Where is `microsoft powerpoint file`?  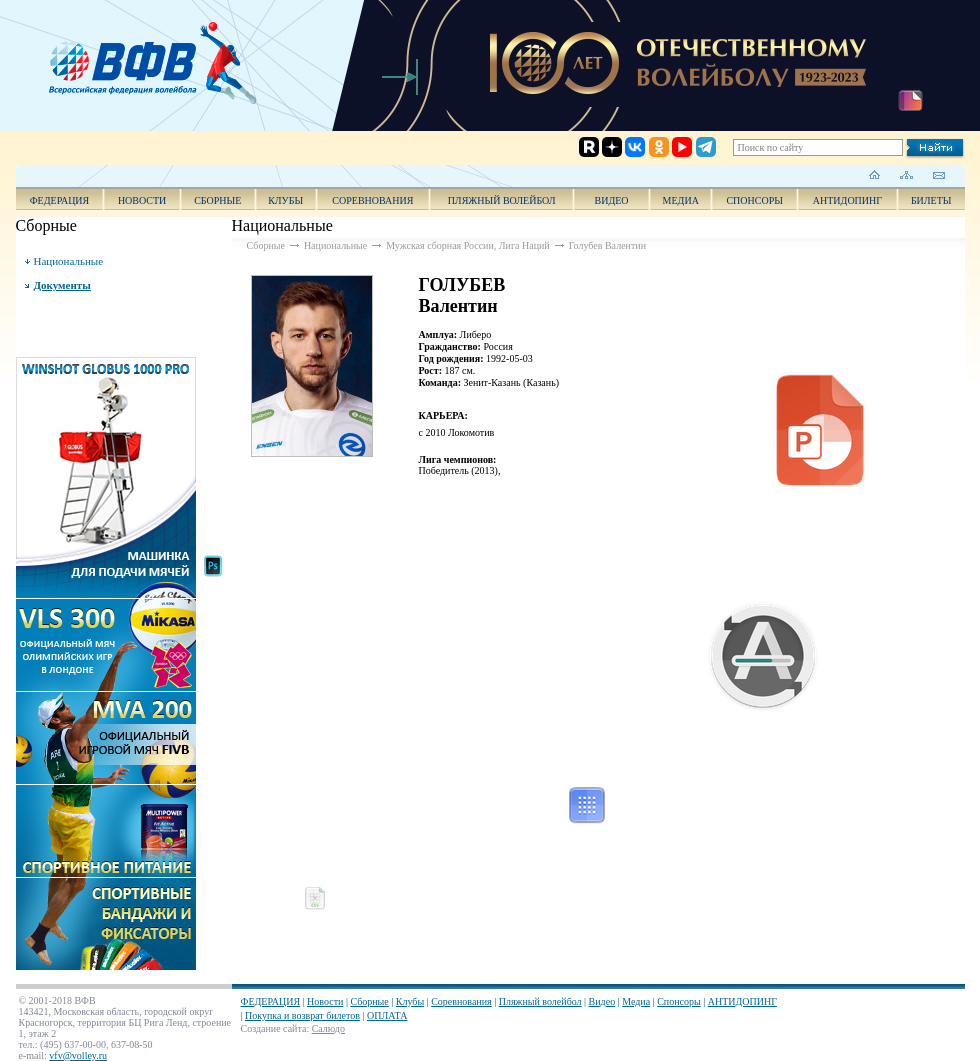 microsoft powerpoint file is located at coordinates (820, 430).